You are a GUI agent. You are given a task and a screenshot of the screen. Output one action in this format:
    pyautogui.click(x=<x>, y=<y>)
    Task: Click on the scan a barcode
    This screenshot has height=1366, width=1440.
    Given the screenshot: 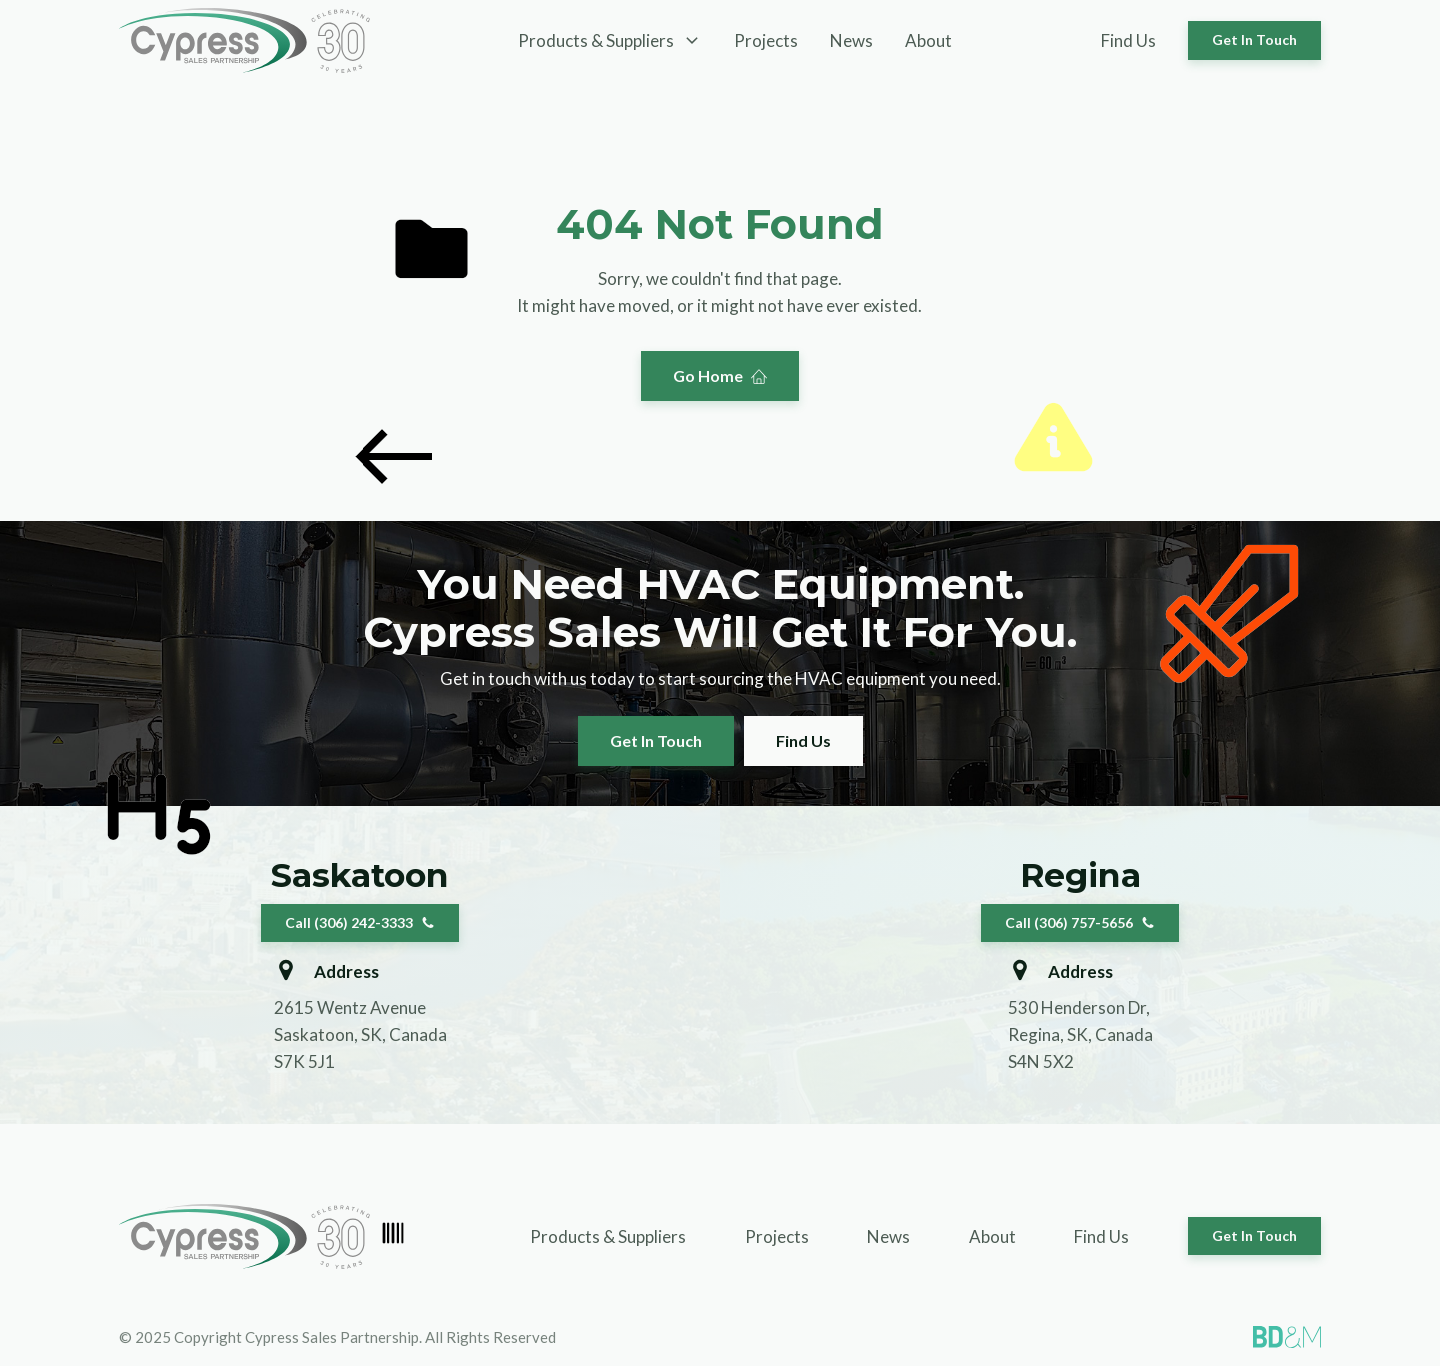 What is the action you would take?
    pyautogui.click(x=393, y=1233)
    